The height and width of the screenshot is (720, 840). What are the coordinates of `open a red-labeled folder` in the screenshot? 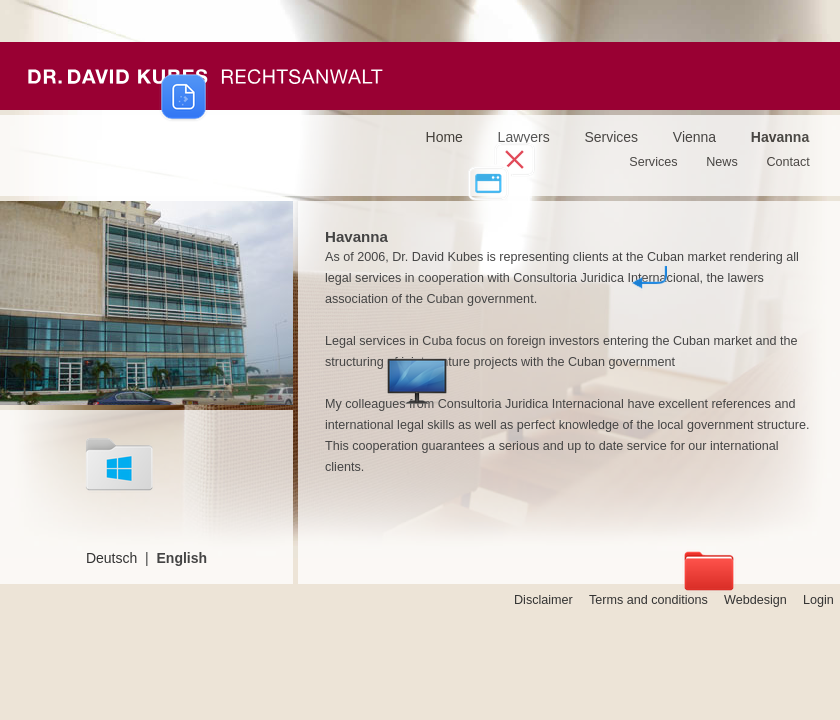 It's located at (709, 571).